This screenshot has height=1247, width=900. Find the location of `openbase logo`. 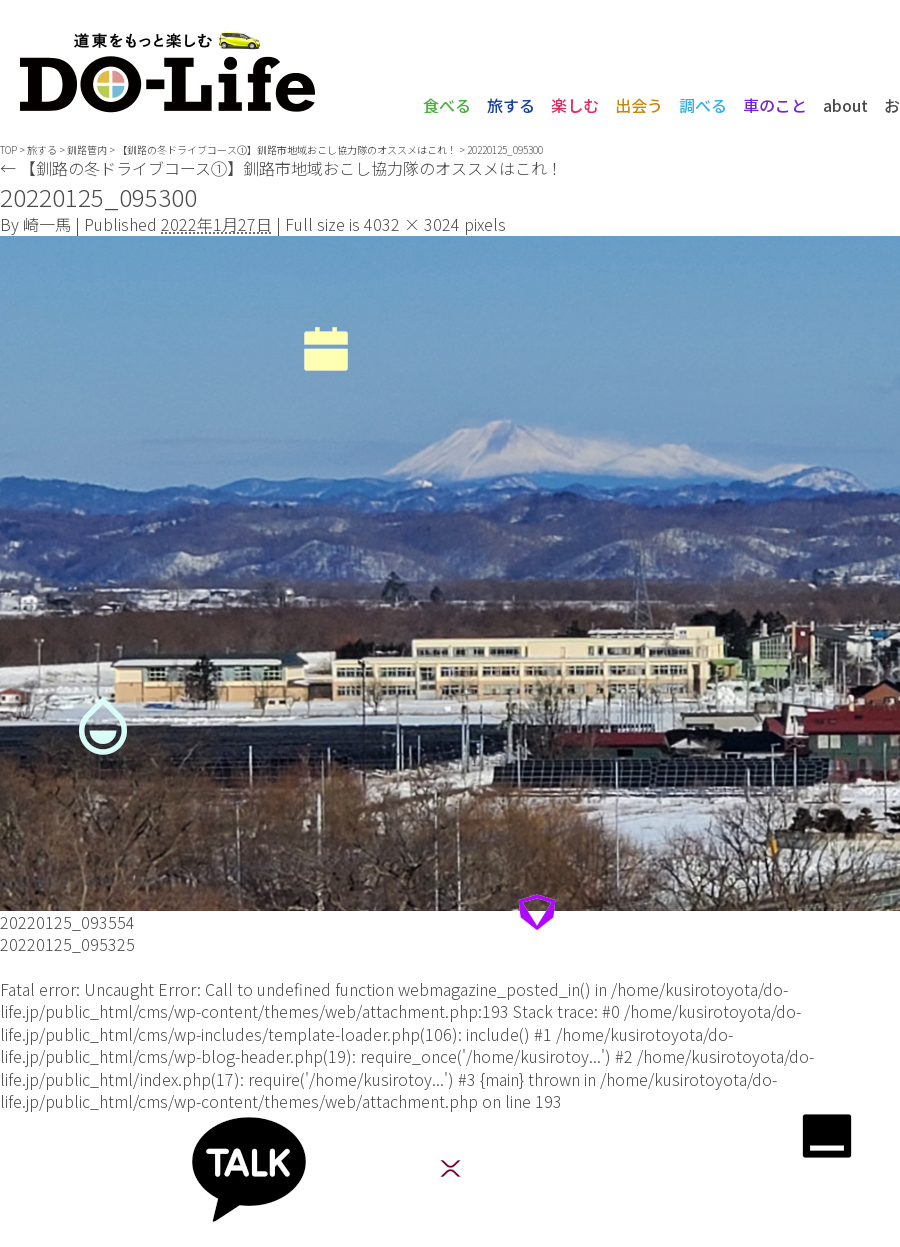

openbase logo is located at coordinates (537, 911).